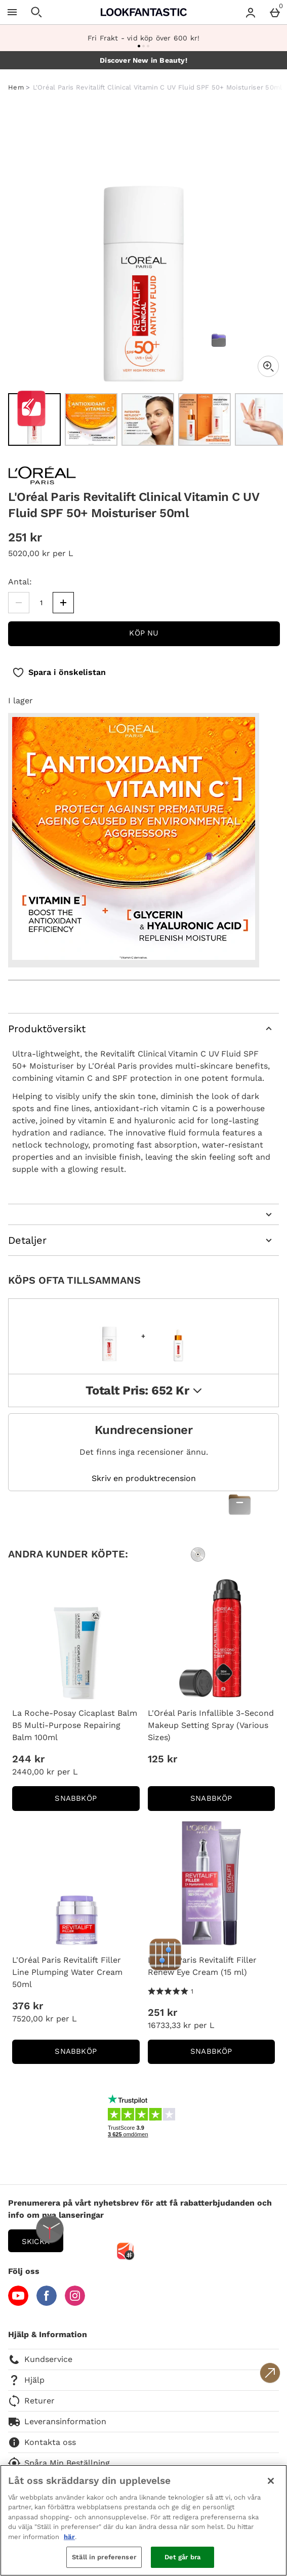 Image resolution: width=287 pixels, height=2576 pixels. I want to click on open zathura document viewer, so click(125, 2251).